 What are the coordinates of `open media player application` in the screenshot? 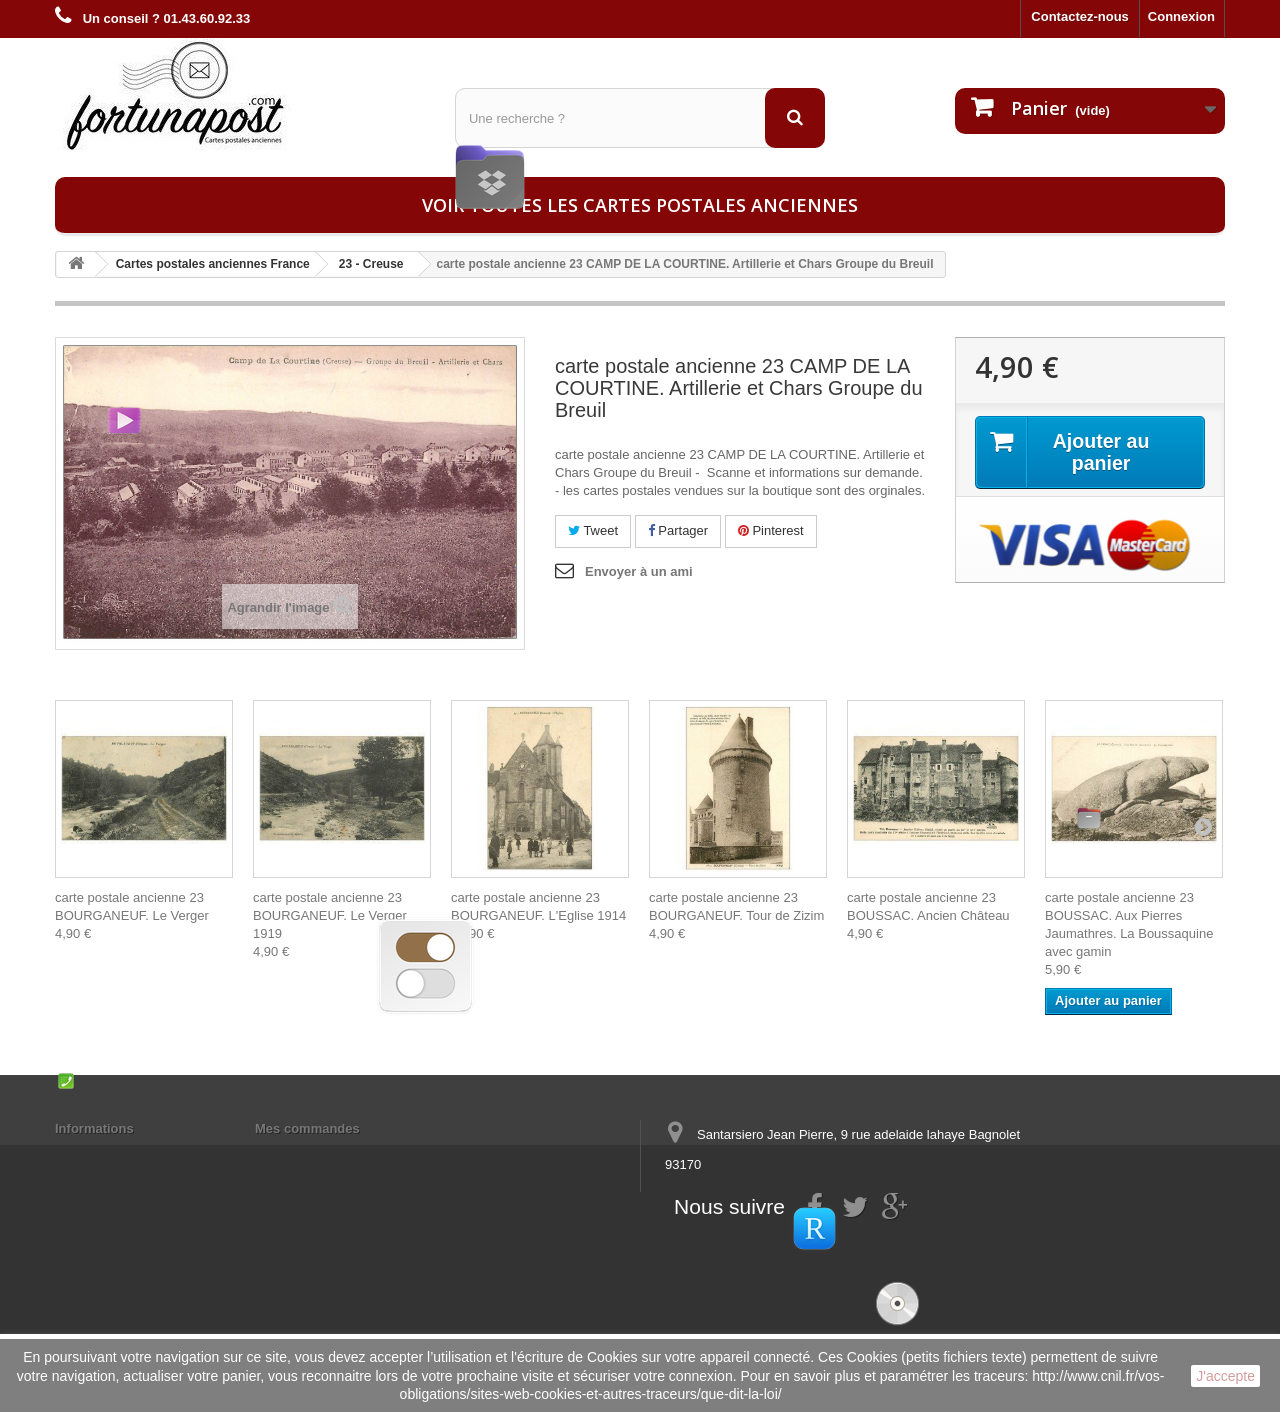 It's located at (124, 420).